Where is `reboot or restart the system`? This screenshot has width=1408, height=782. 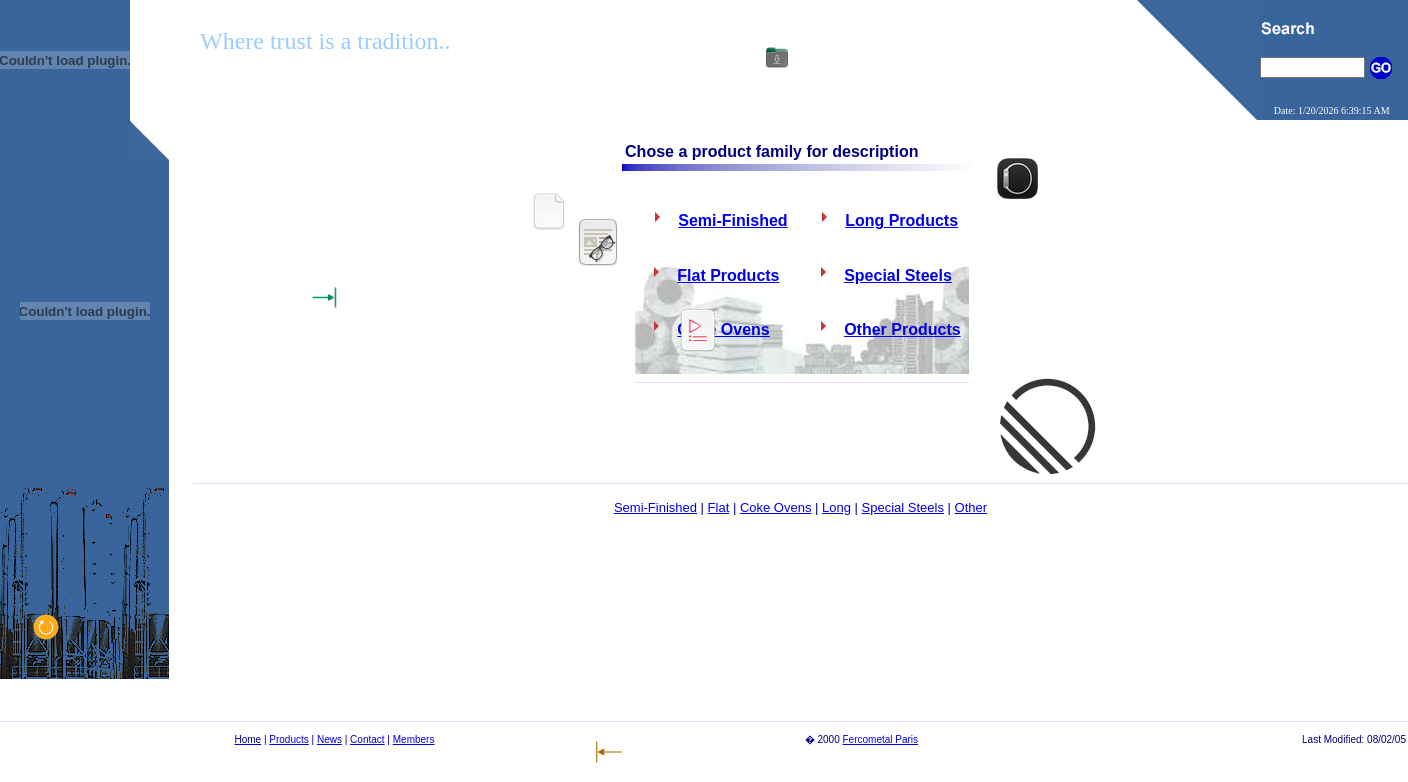 reboot or restart the system is located at coordinates (46, 627).